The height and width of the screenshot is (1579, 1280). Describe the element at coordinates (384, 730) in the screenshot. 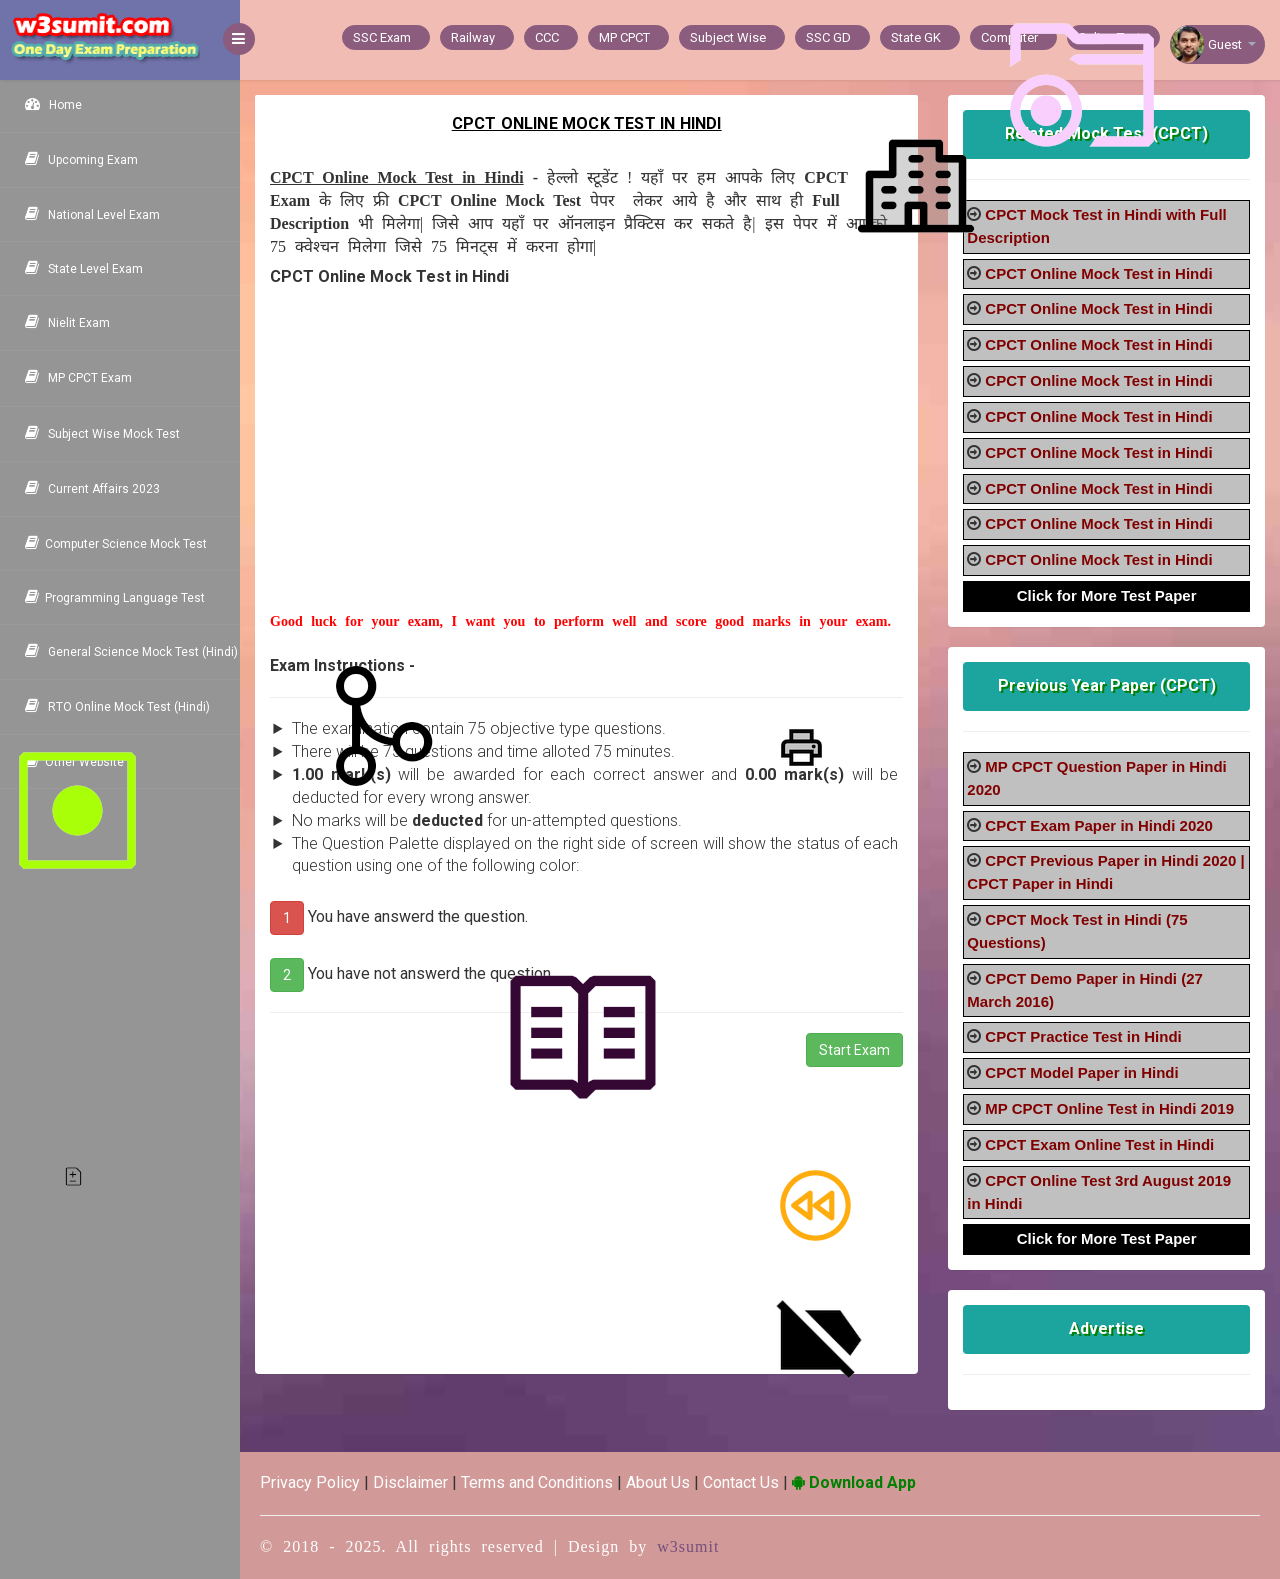

I see `merge branches in version control` at that location.